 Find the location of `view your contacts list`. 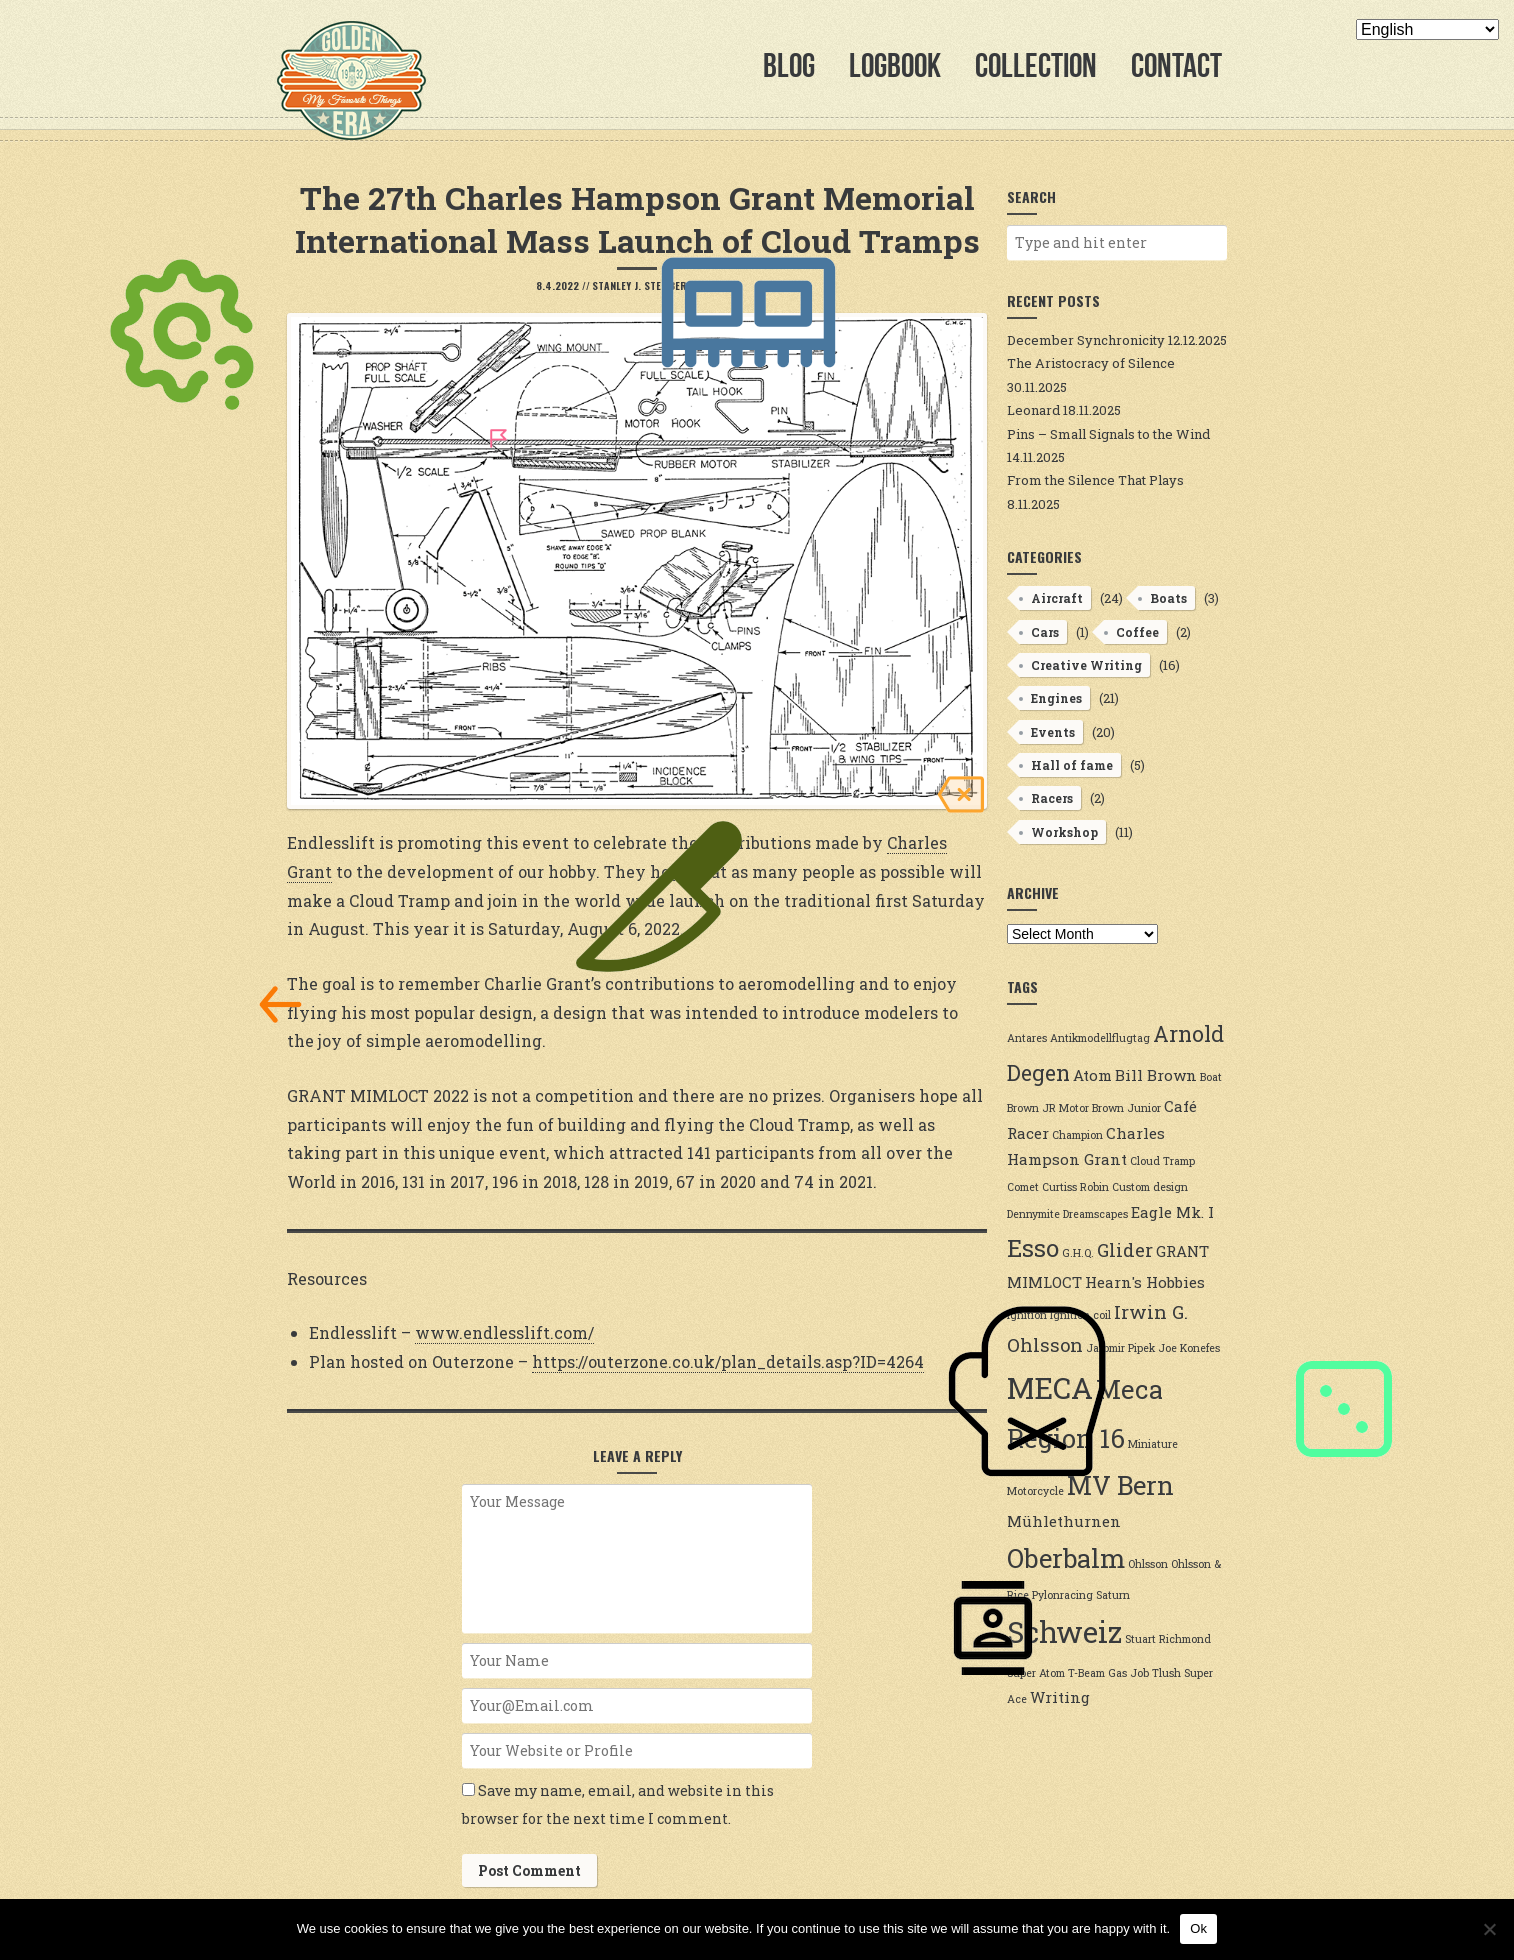

view your contacts list is located at coordinates (993, 1628).